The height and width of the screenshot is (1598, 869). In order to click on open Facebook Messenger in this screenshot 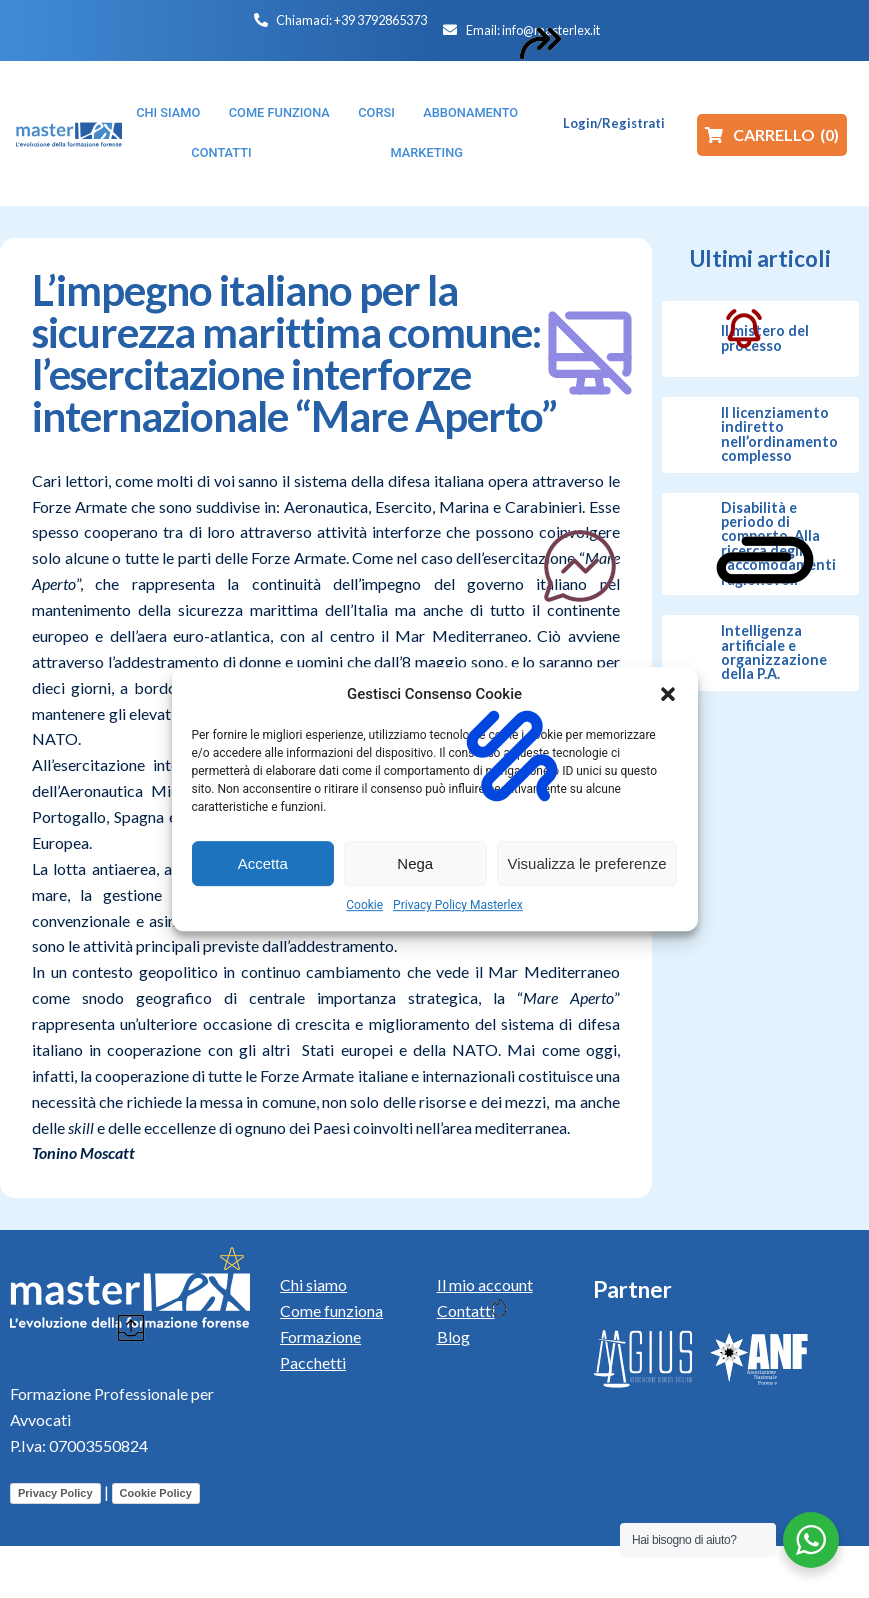, I will do `click(580, 566)`.